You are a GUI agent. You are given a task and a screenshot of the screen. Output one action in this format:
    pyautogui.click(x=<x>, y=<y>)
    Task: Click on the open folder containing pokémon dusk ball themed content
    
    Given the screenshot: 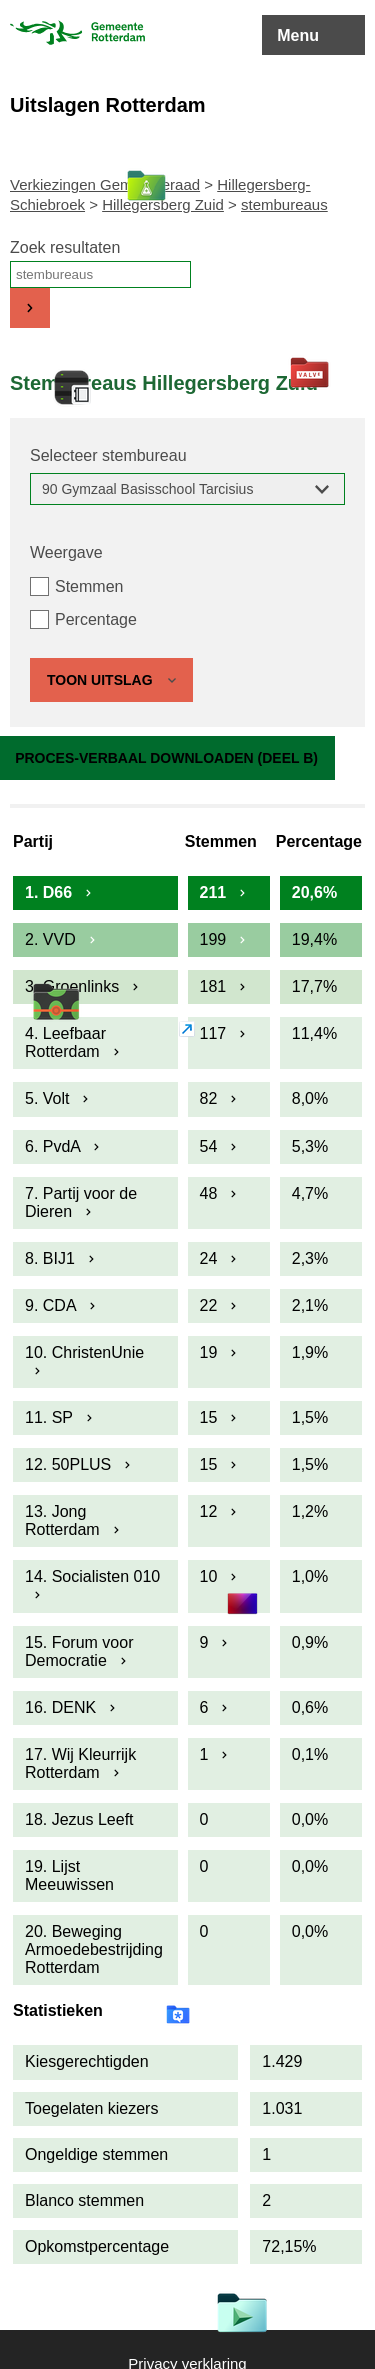 What is the action you would take?
    pyautogui.click(x=56, y=1003)
    